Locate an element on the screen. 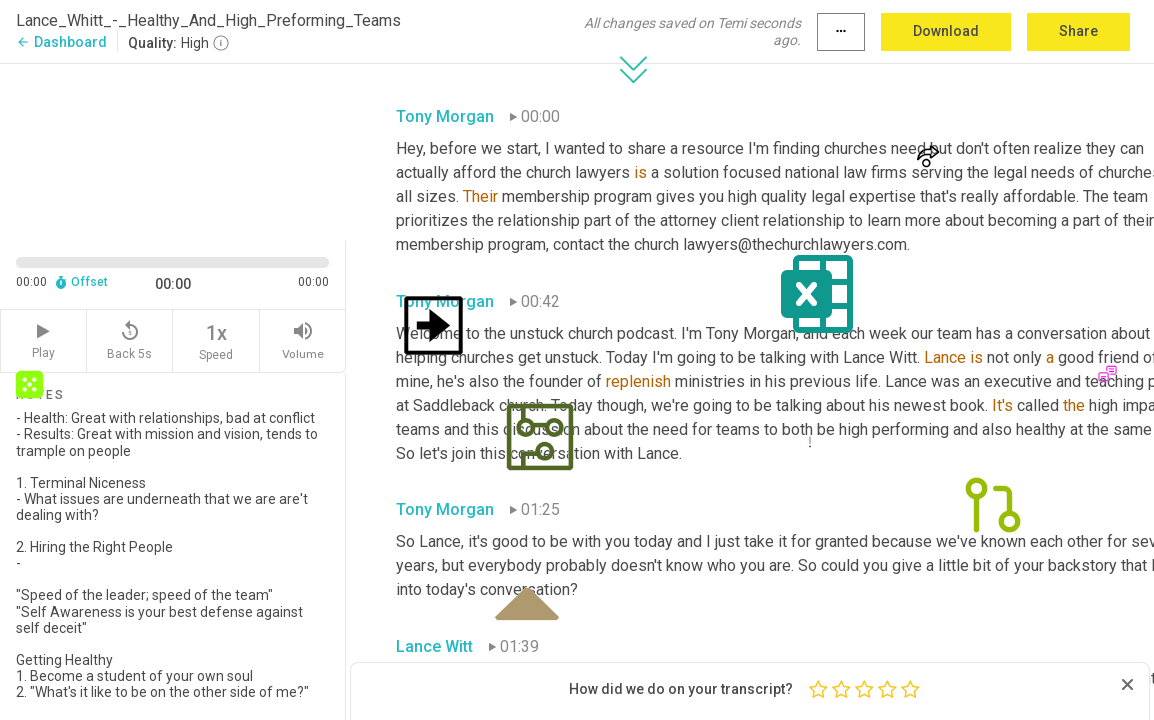 This screenshot has height=720, width=1154. randomize or shuffle content is located at coordinates (29, 384).